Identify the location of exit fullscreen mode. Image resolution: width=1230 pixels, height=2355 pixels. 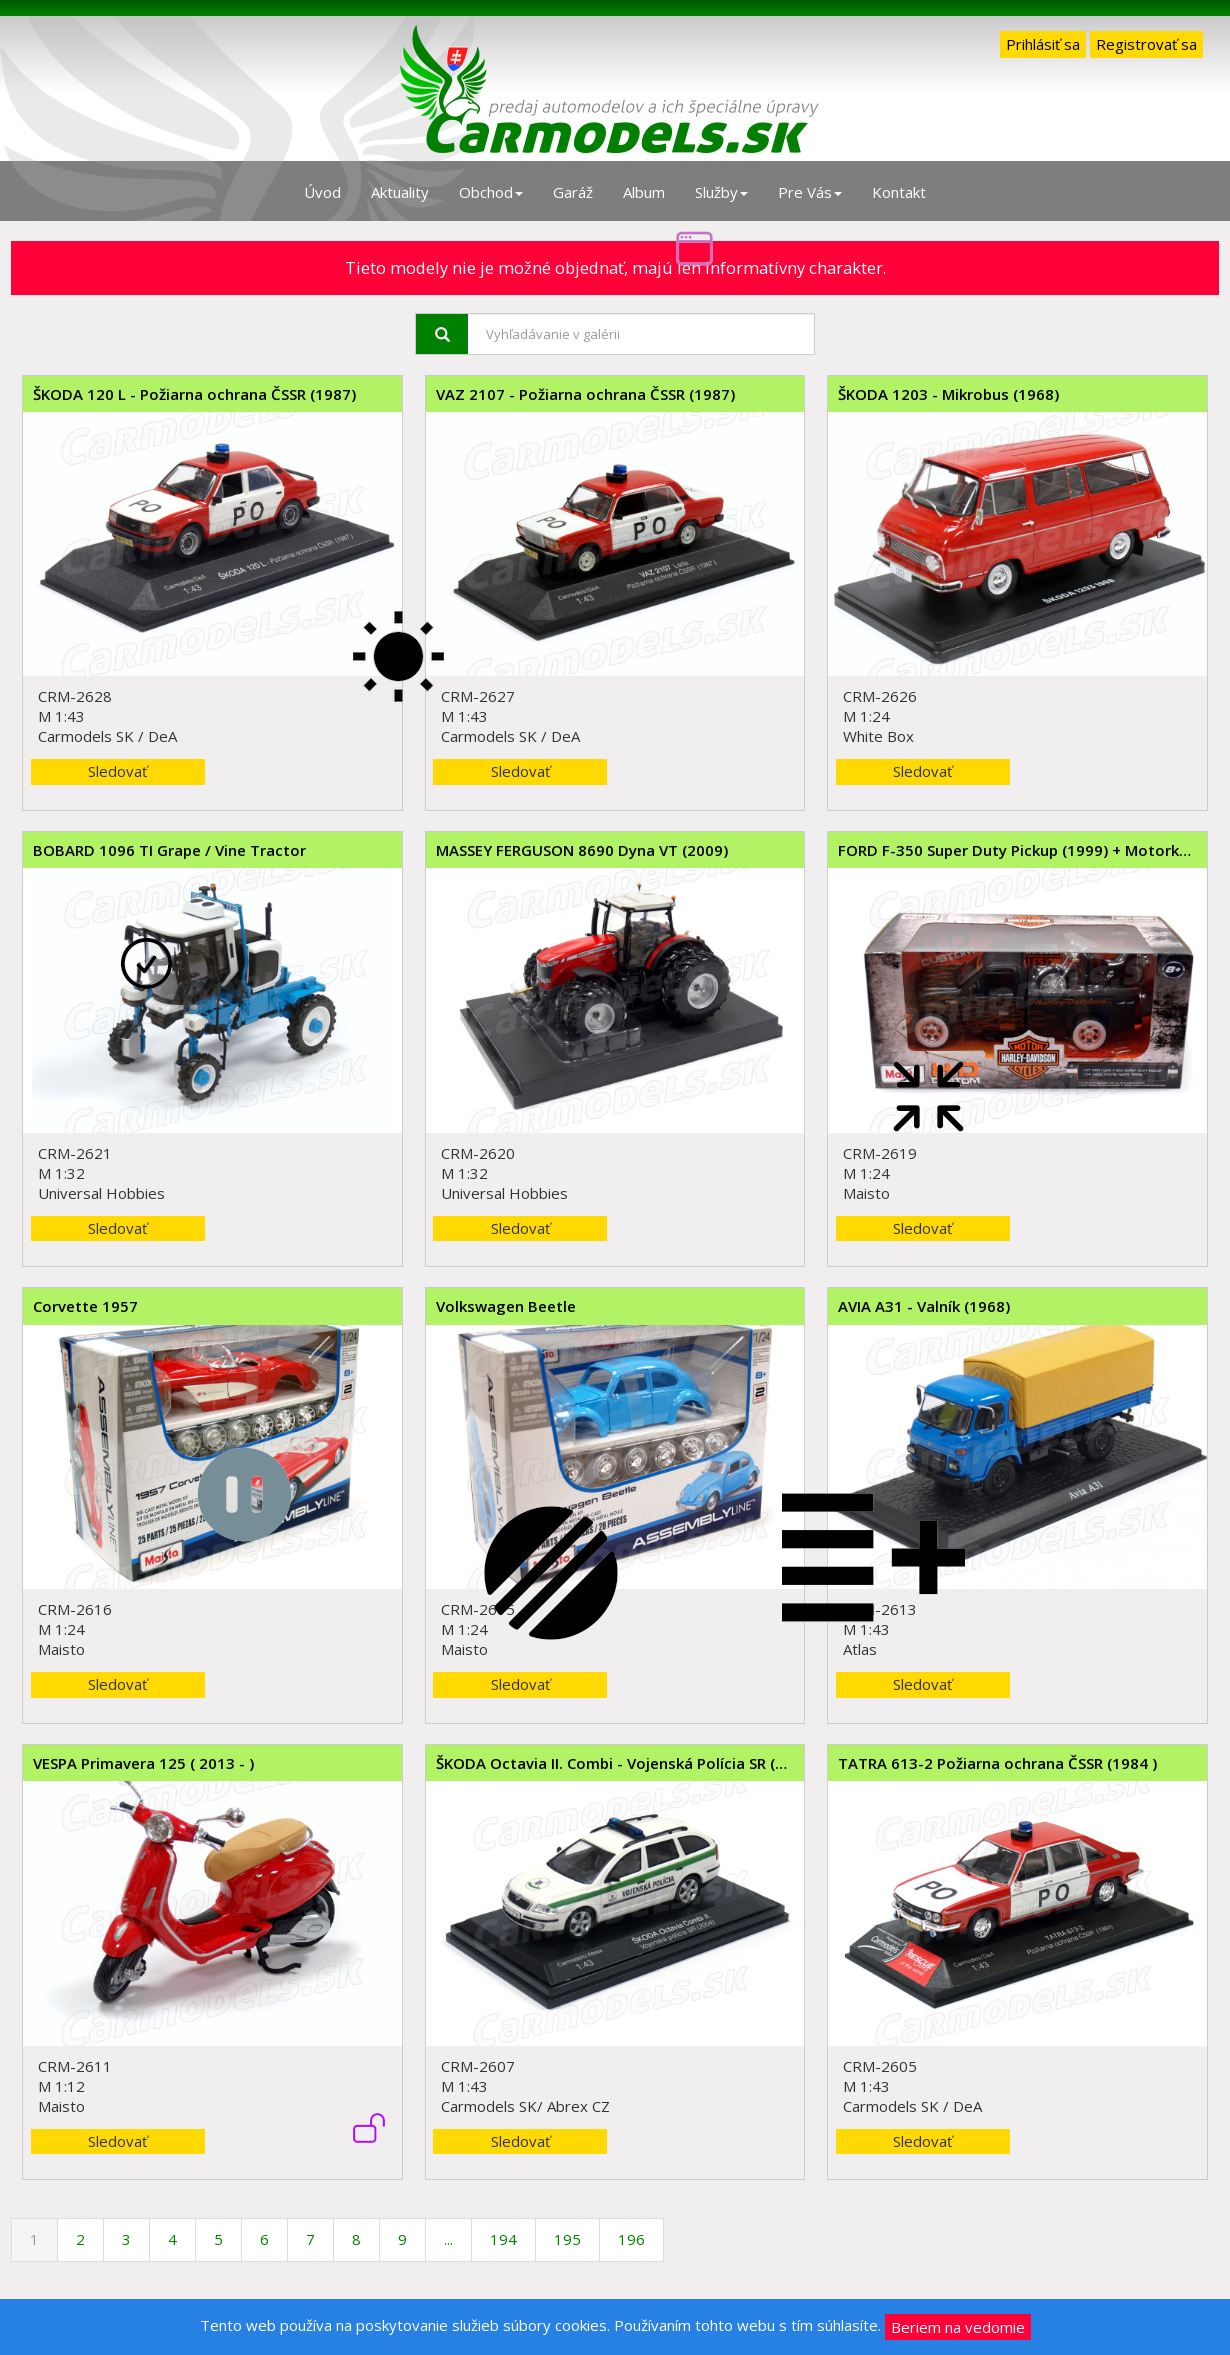
(928, 1096).